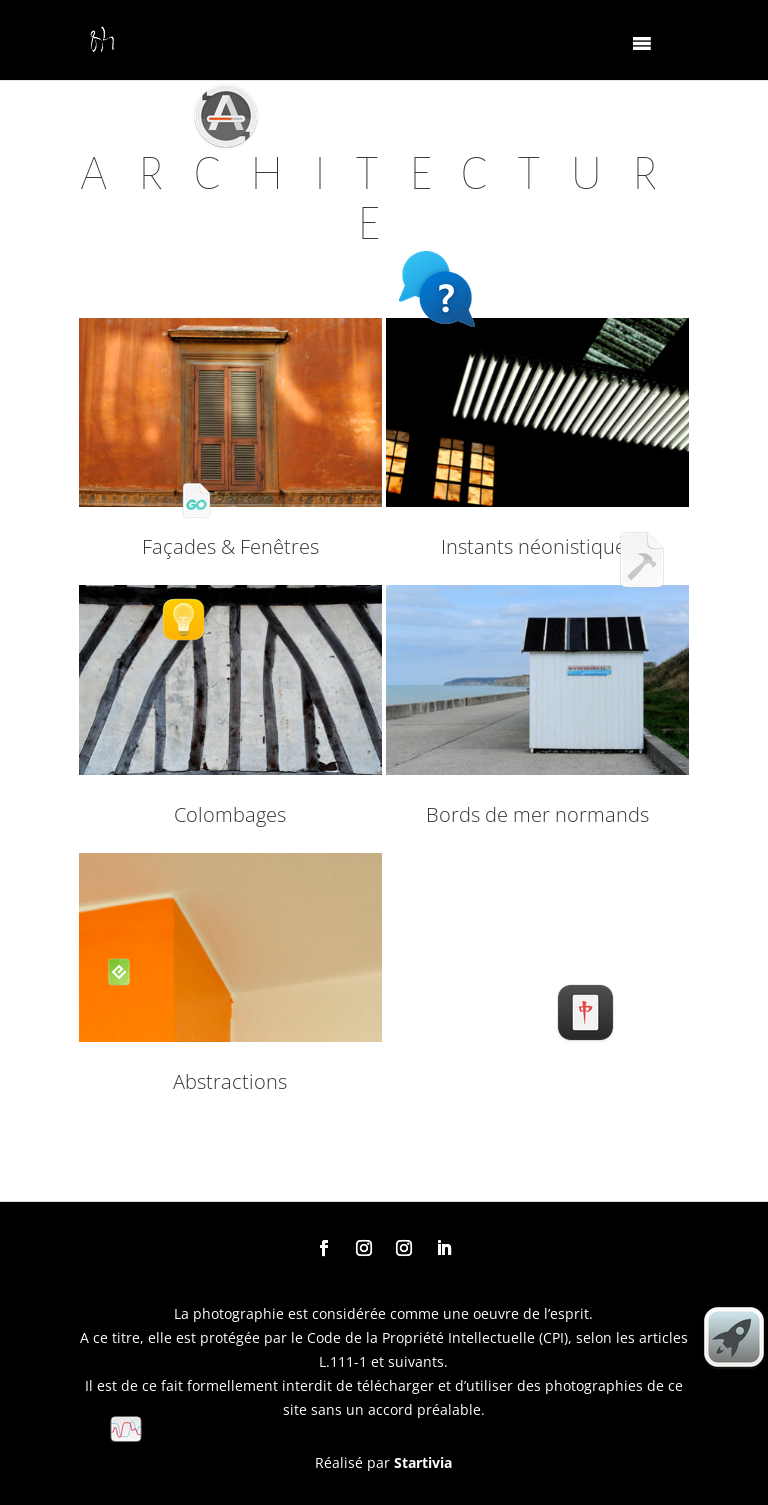  I want to click on open help and support, so click(437, 289).